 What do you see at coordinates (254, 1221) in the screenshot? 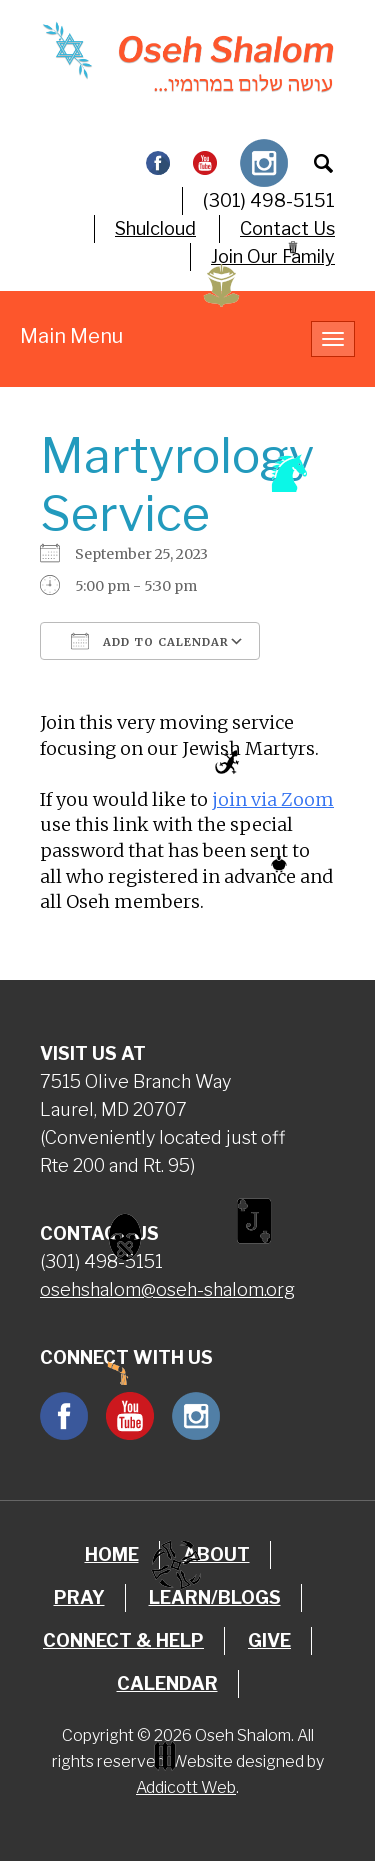
I see `jack of clubs playing card` at bounding box center [254, 1221].